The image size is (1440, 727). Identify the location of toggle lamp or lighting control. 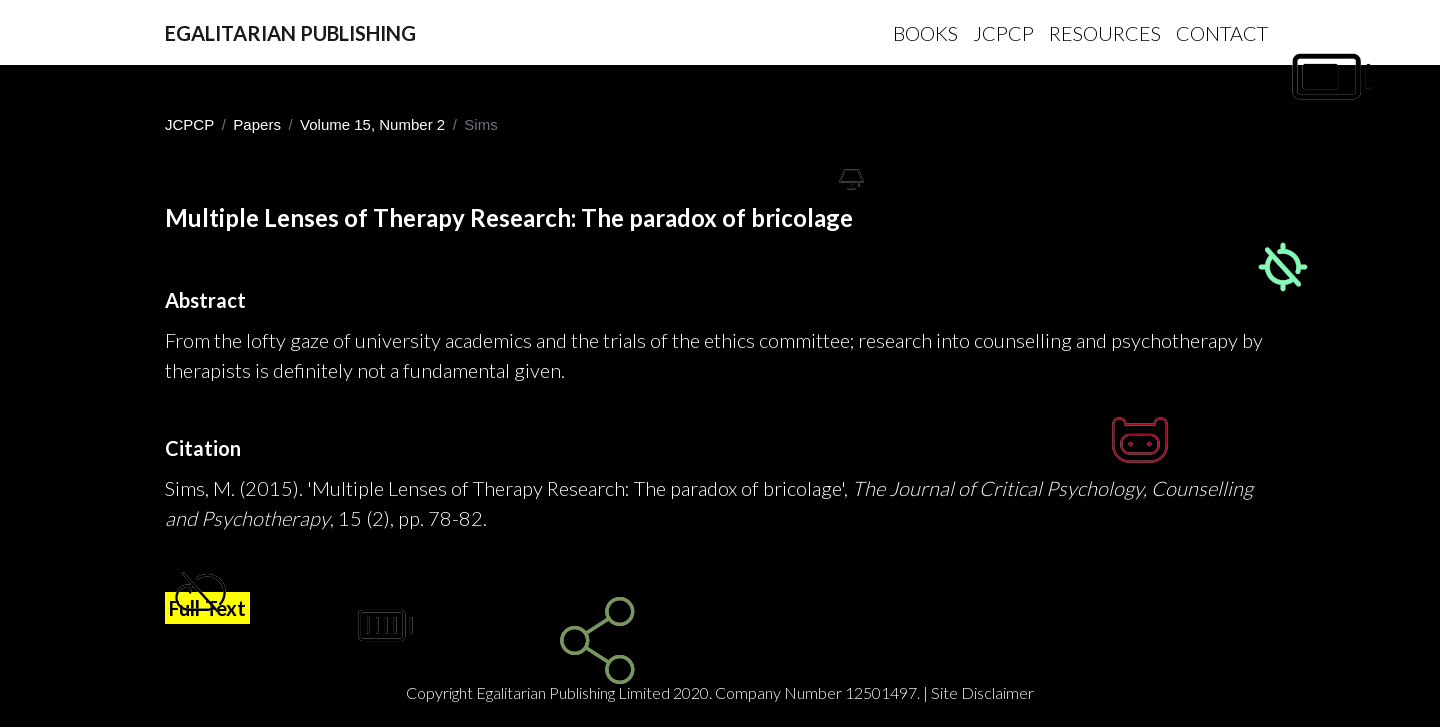
(851, 179).